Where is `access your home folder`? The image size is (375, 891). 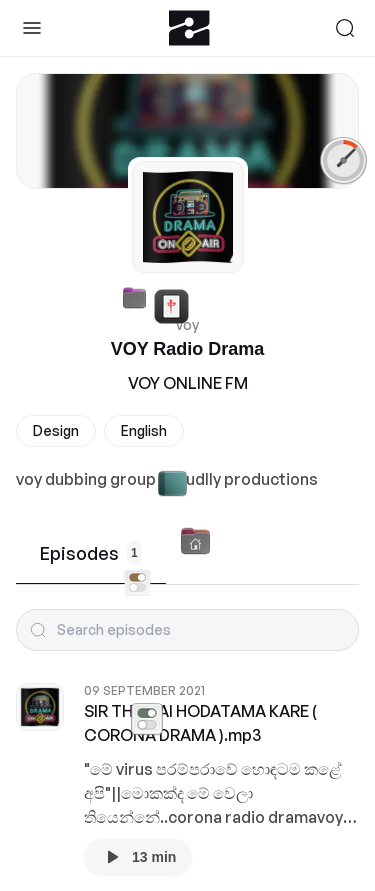 access your home folder is located at coordinates (195, 540).